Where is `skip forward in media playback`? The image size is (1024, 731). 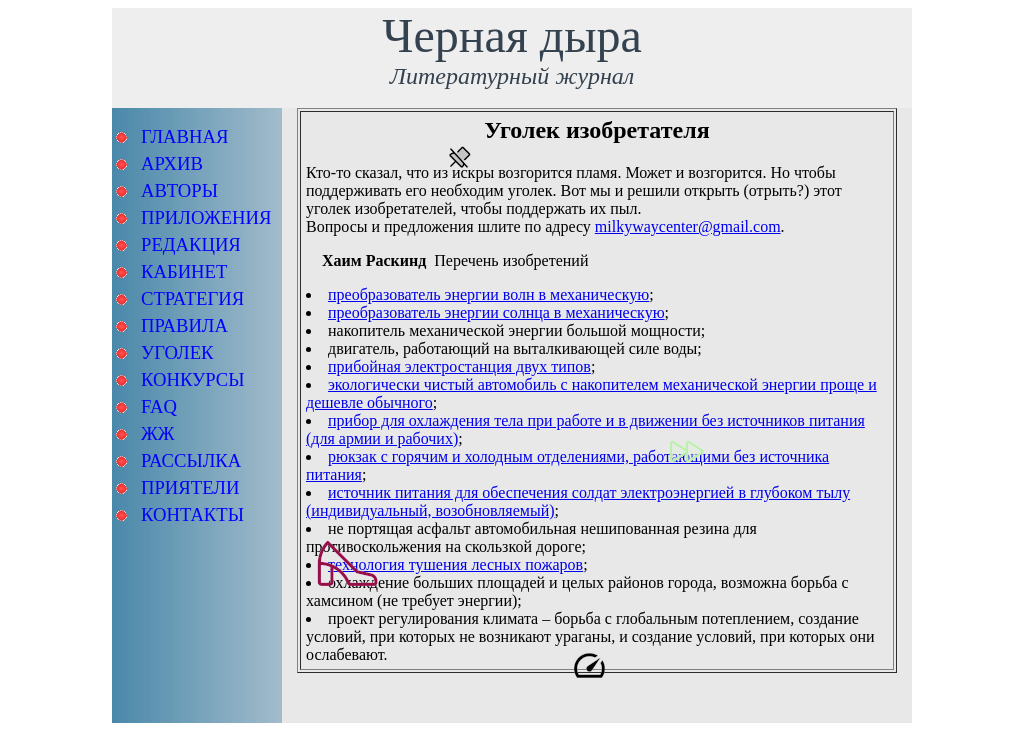 skip forward in media playback is located at coordinates (684, 451).